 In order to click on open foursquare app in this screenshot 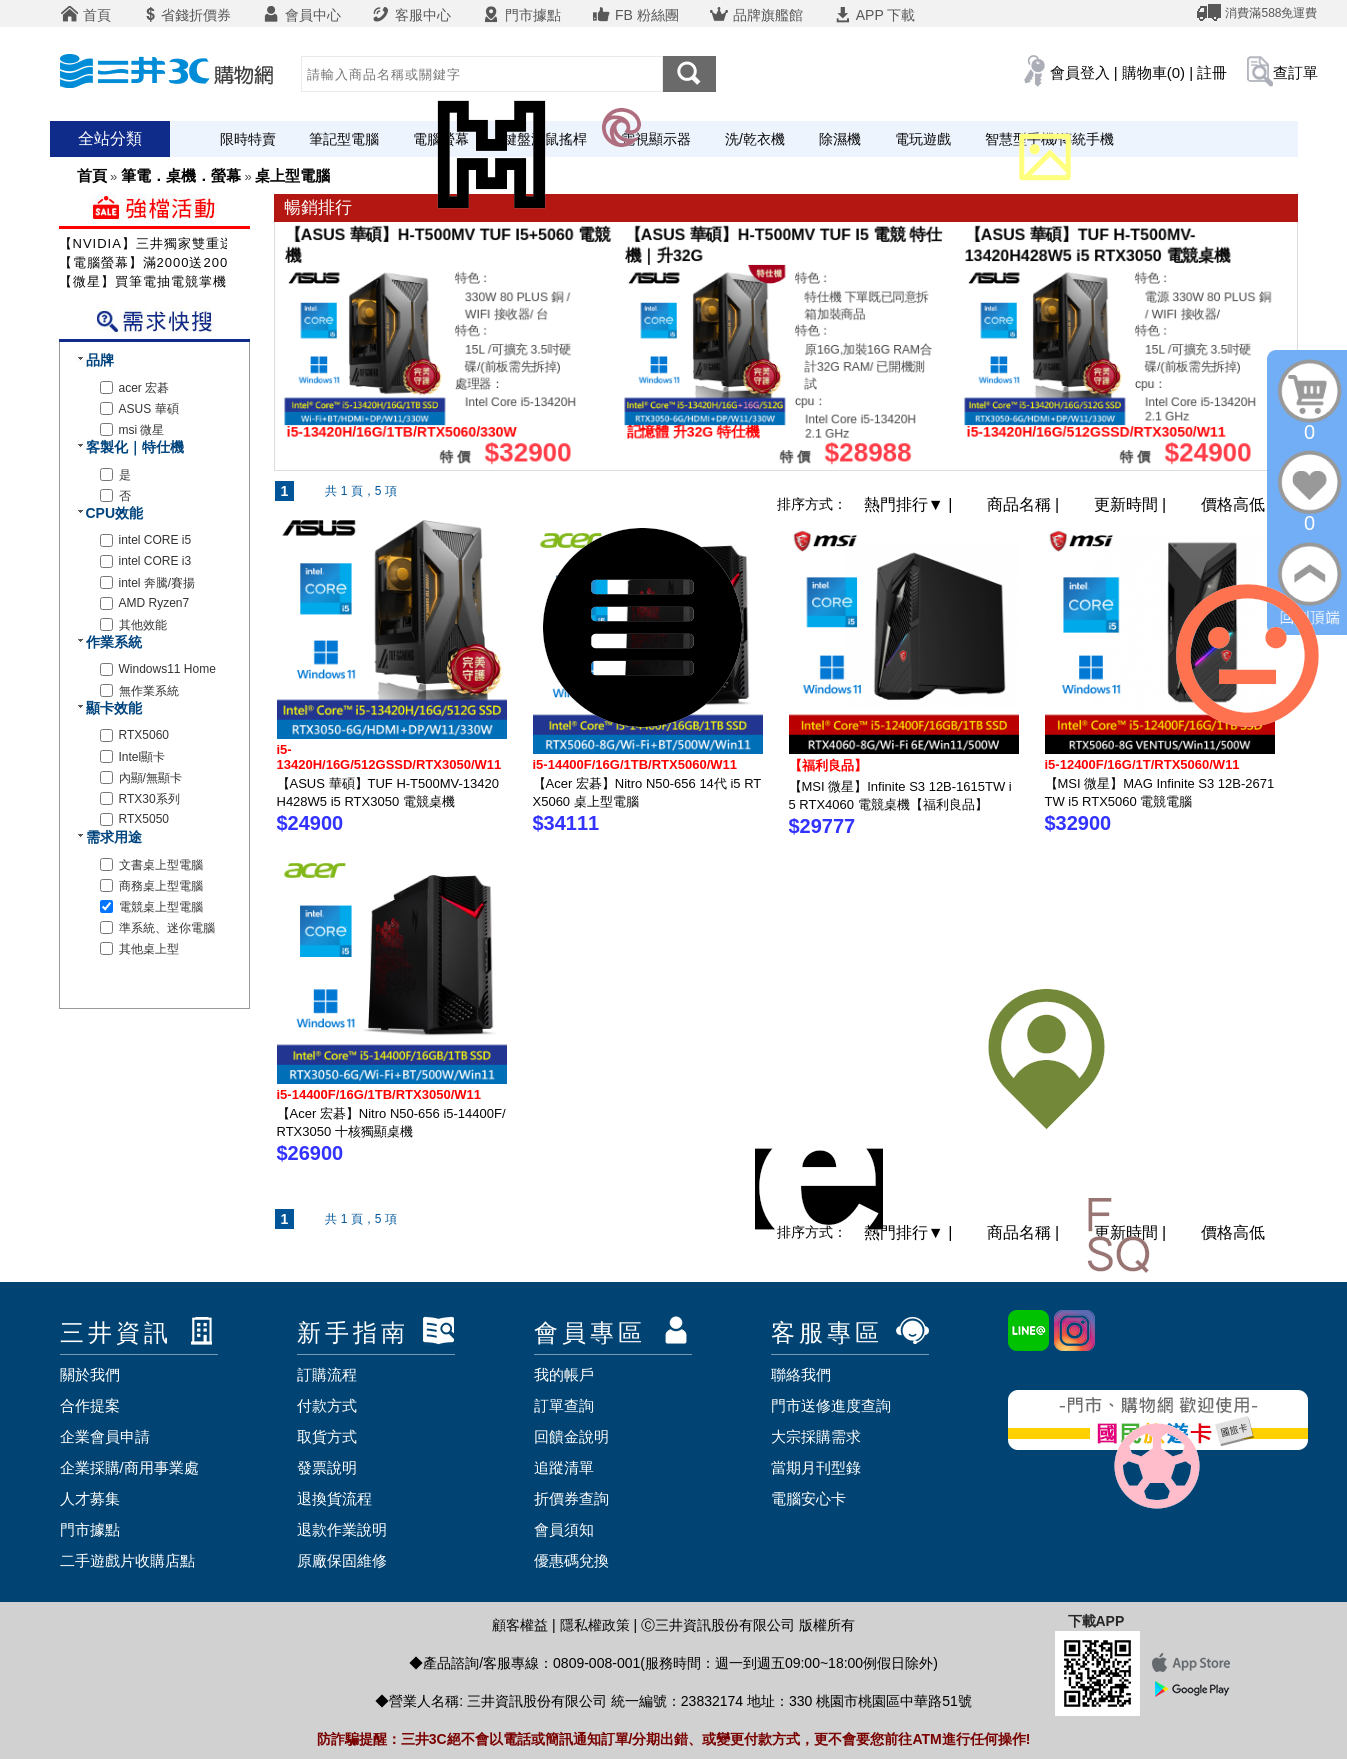, I will do `click(1118, 1235)`.